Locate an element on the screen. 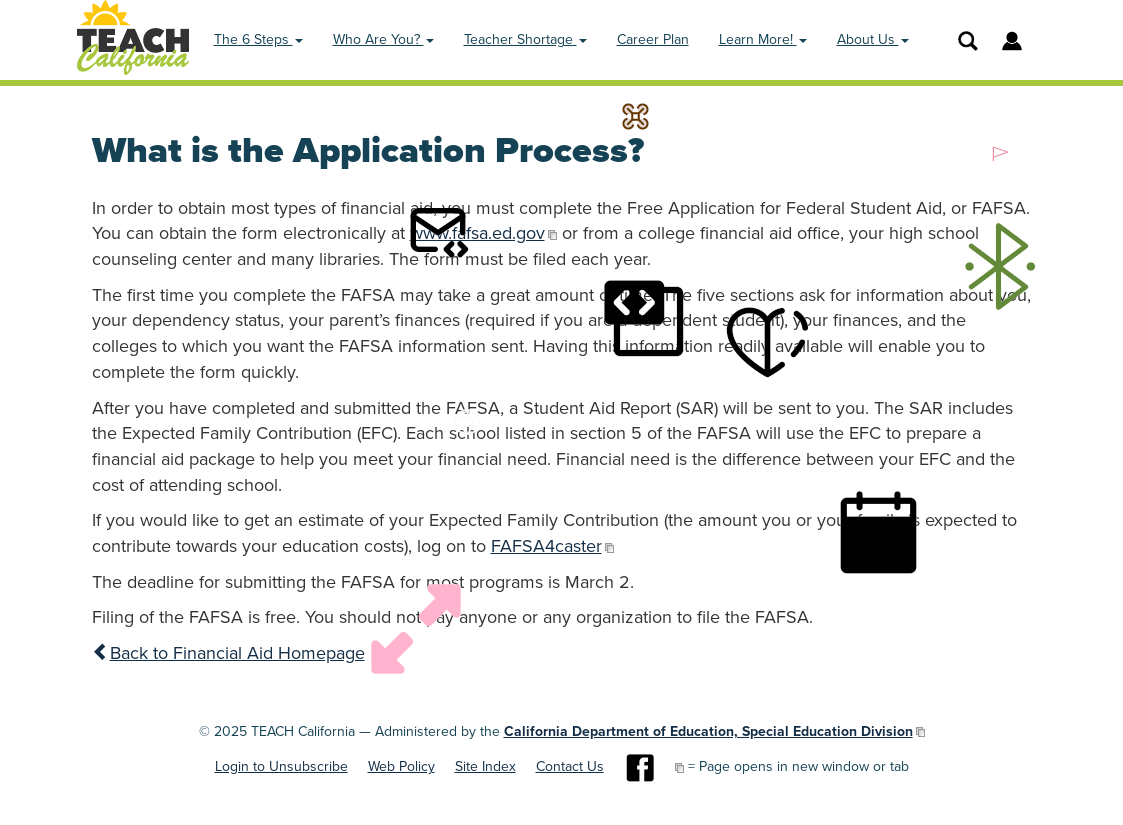 This screenshot has height=825, width=1123. insert a code block is located at coordinates (648, 321).